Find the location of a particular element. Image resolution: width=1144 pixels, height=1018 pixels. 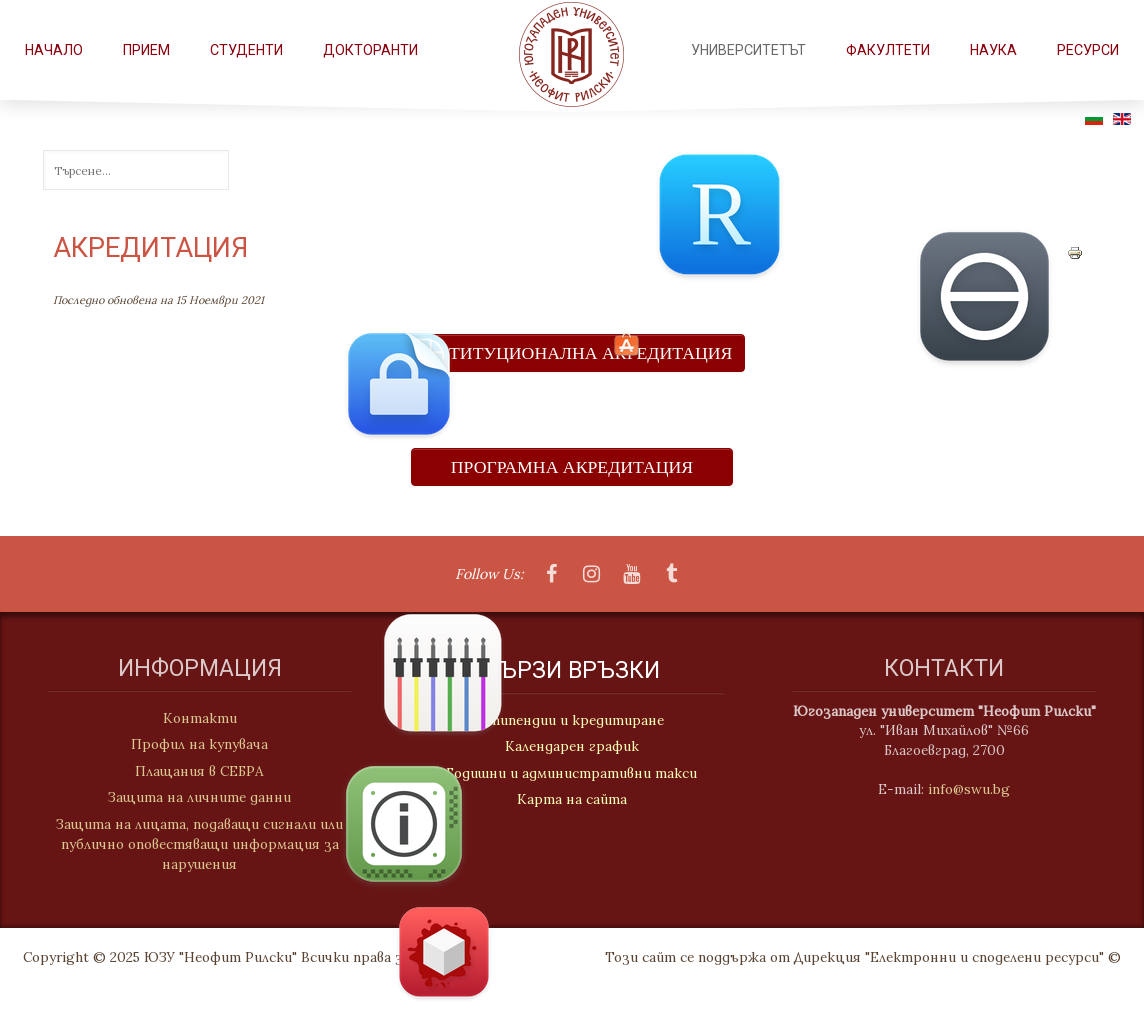

view hardware information and system specs is located at coordinates (404, 826).